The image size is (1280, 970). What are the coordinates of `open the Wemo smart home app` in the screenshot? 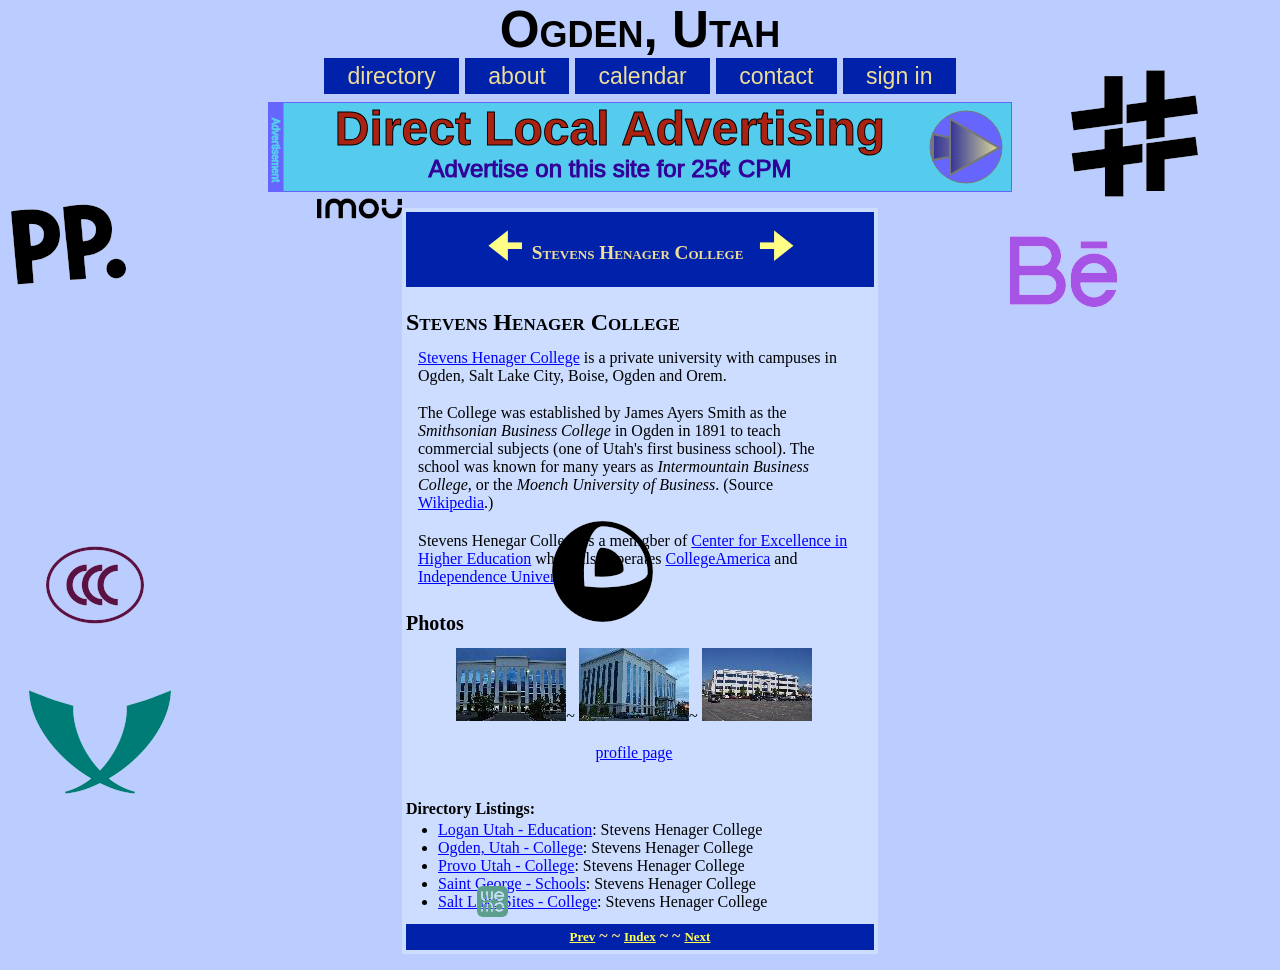 It's located at (492, 901).